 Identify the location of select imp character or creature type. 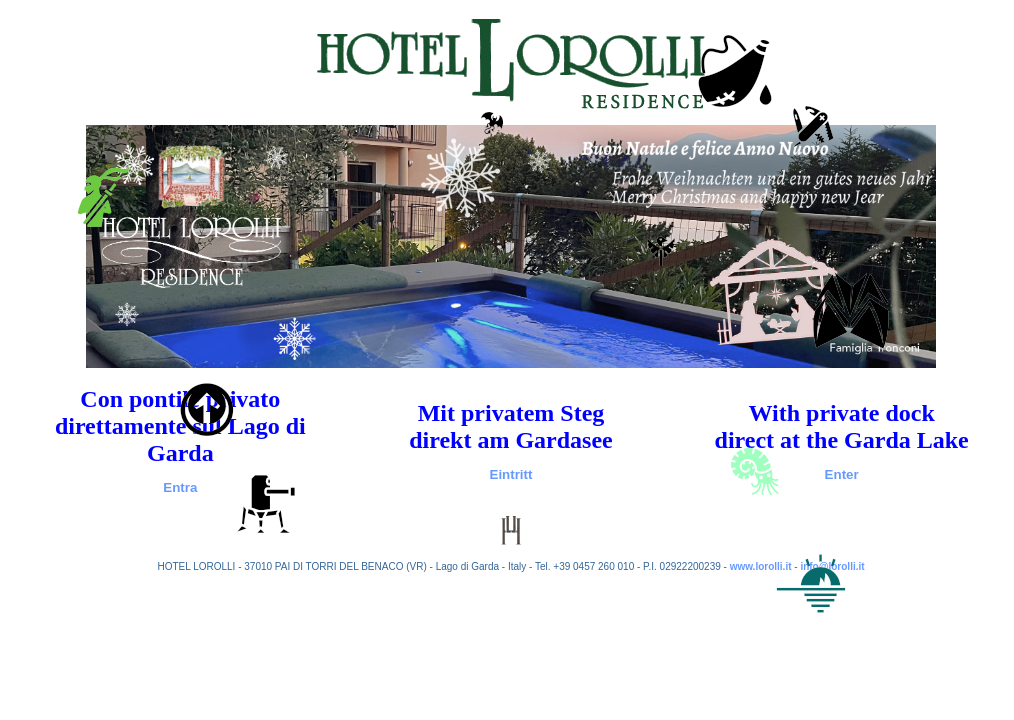
(492, 123).